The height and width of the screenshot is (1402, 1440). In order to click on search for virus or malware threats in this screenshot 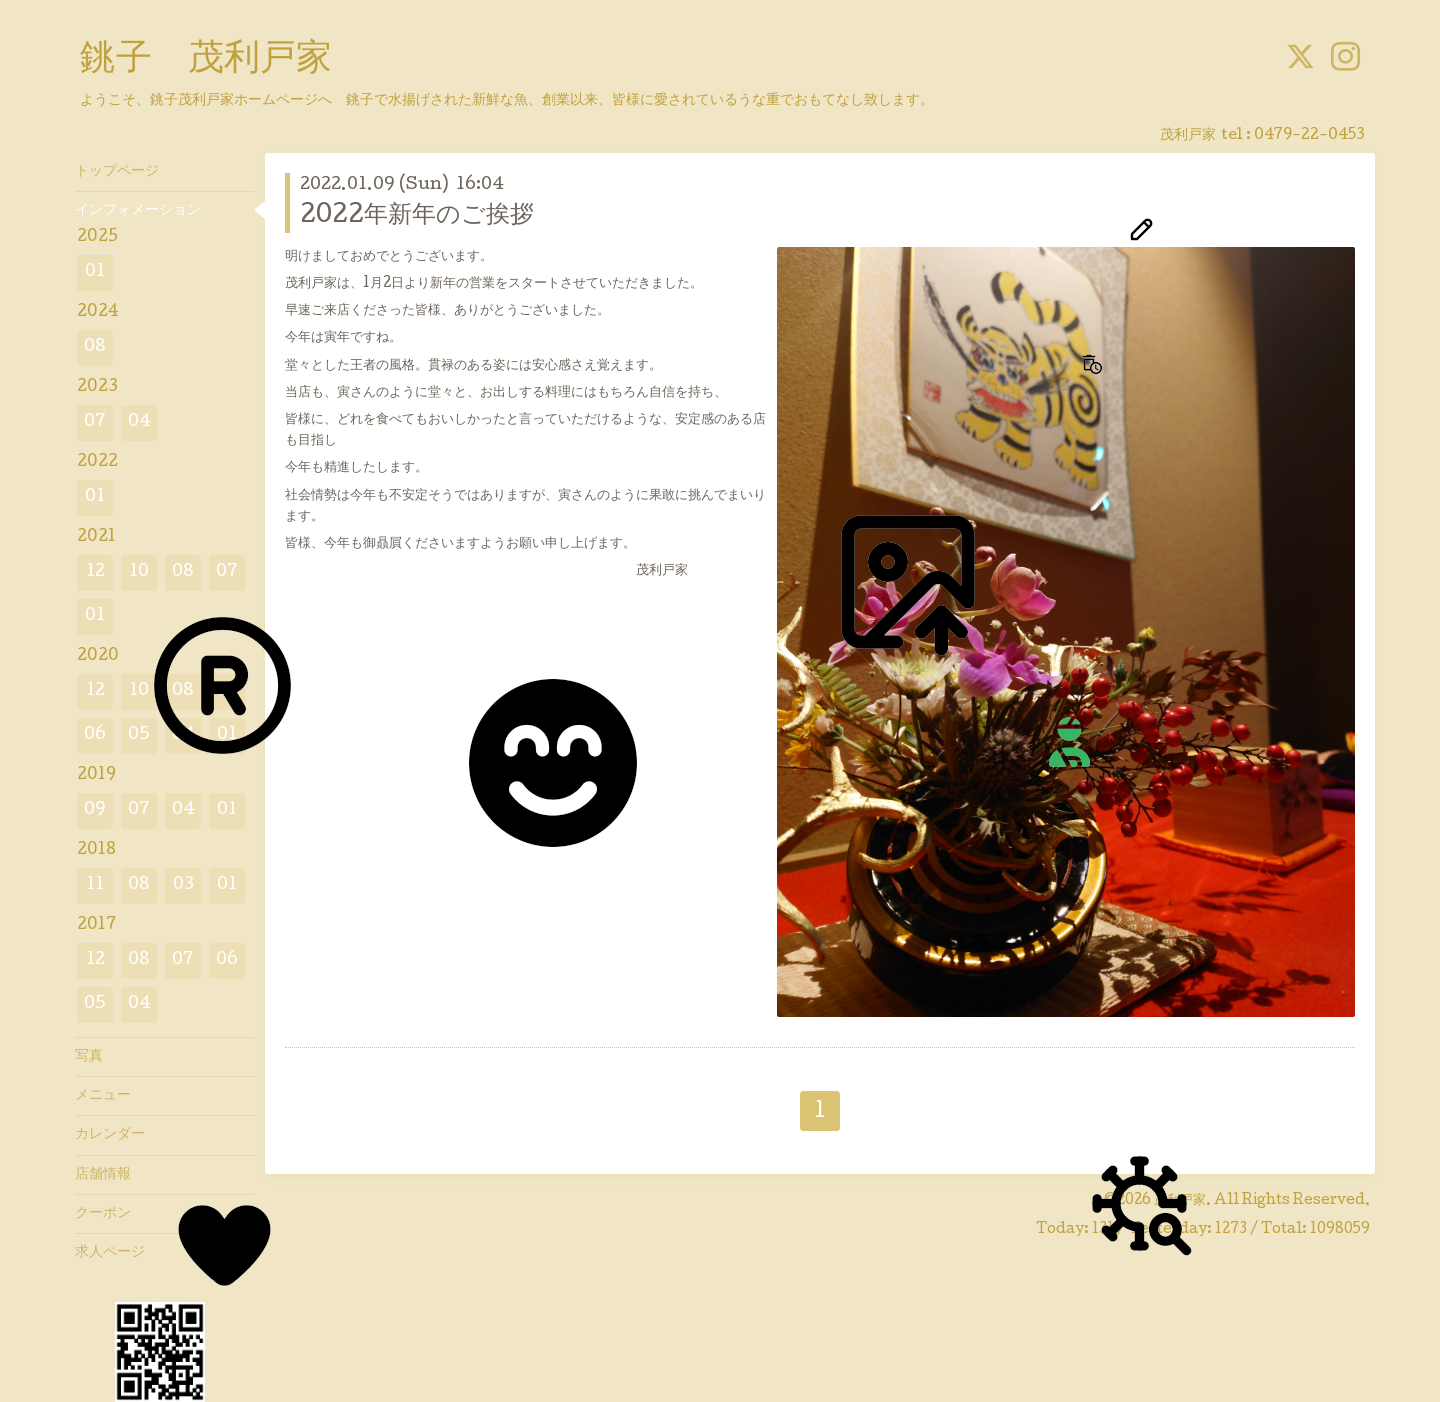, I will do `click(1139, 1203)`.